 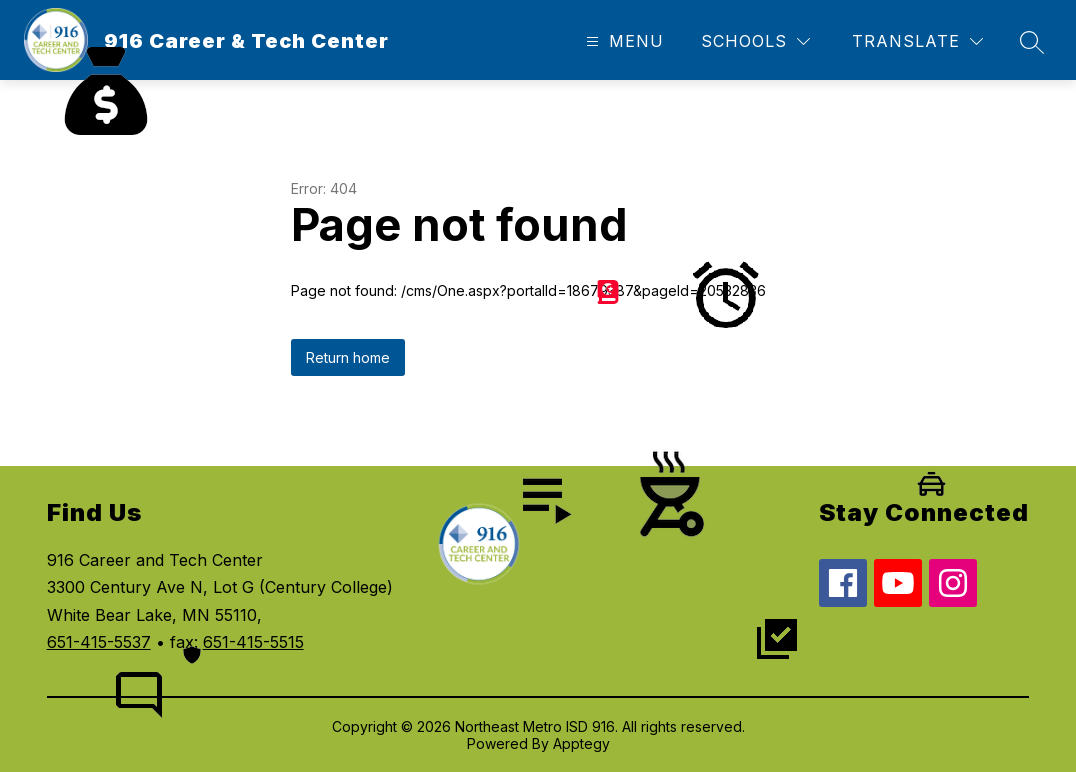 What do you see at coordinates (726, 295) in the screenshot?
I see `set or manage alarms` at bounding box center [726, 295].